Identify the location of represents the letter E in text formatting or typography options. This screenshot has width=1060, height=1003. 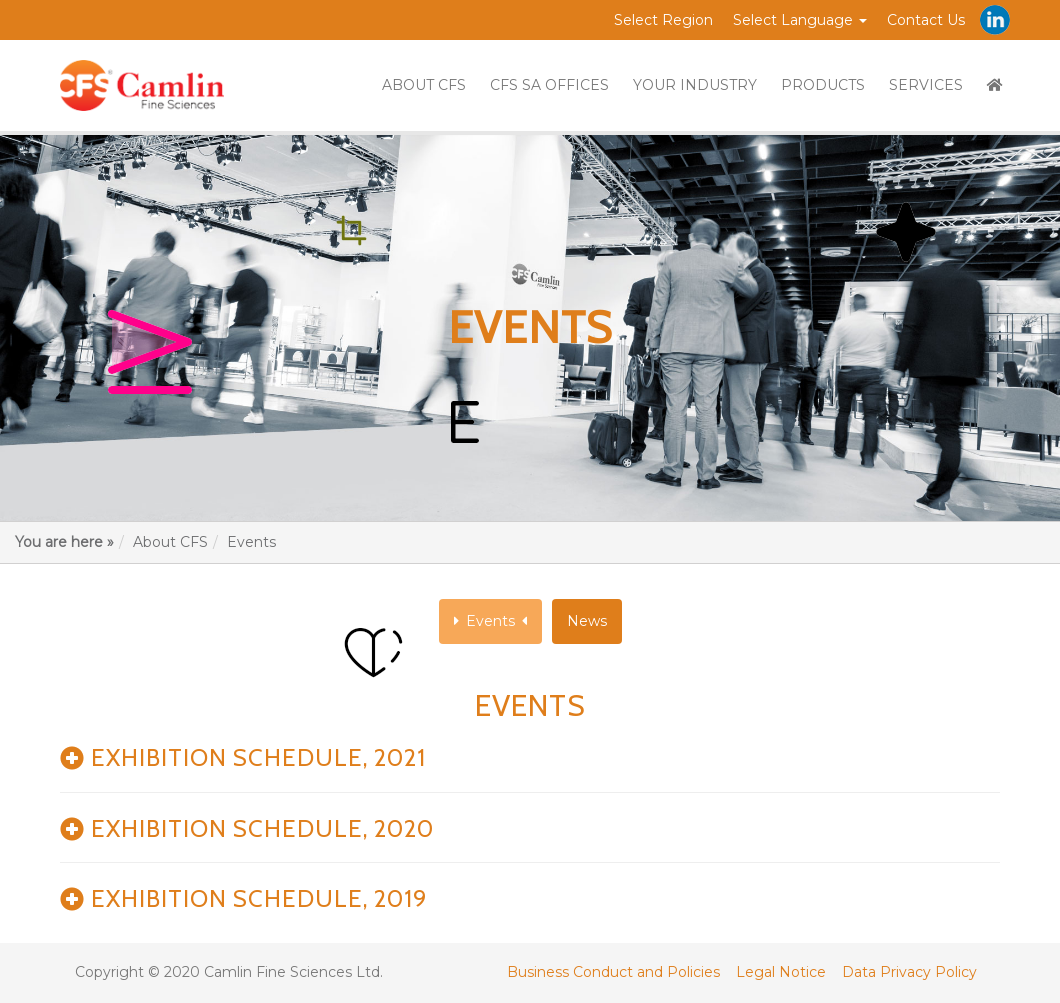
(465, 422).